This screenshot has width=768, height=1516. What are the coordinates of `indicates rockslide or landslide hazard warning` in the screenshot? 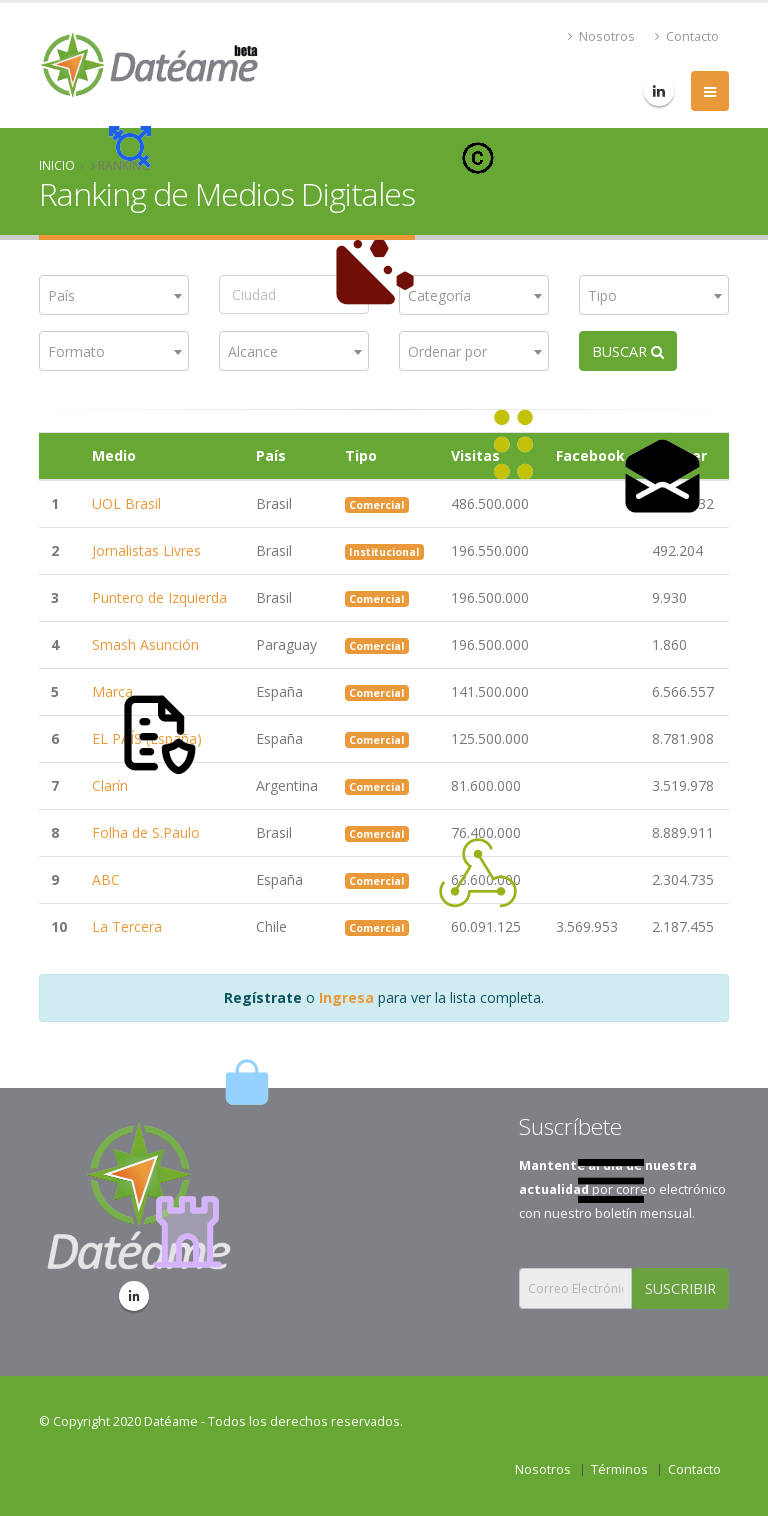 It's located at (375, 270).